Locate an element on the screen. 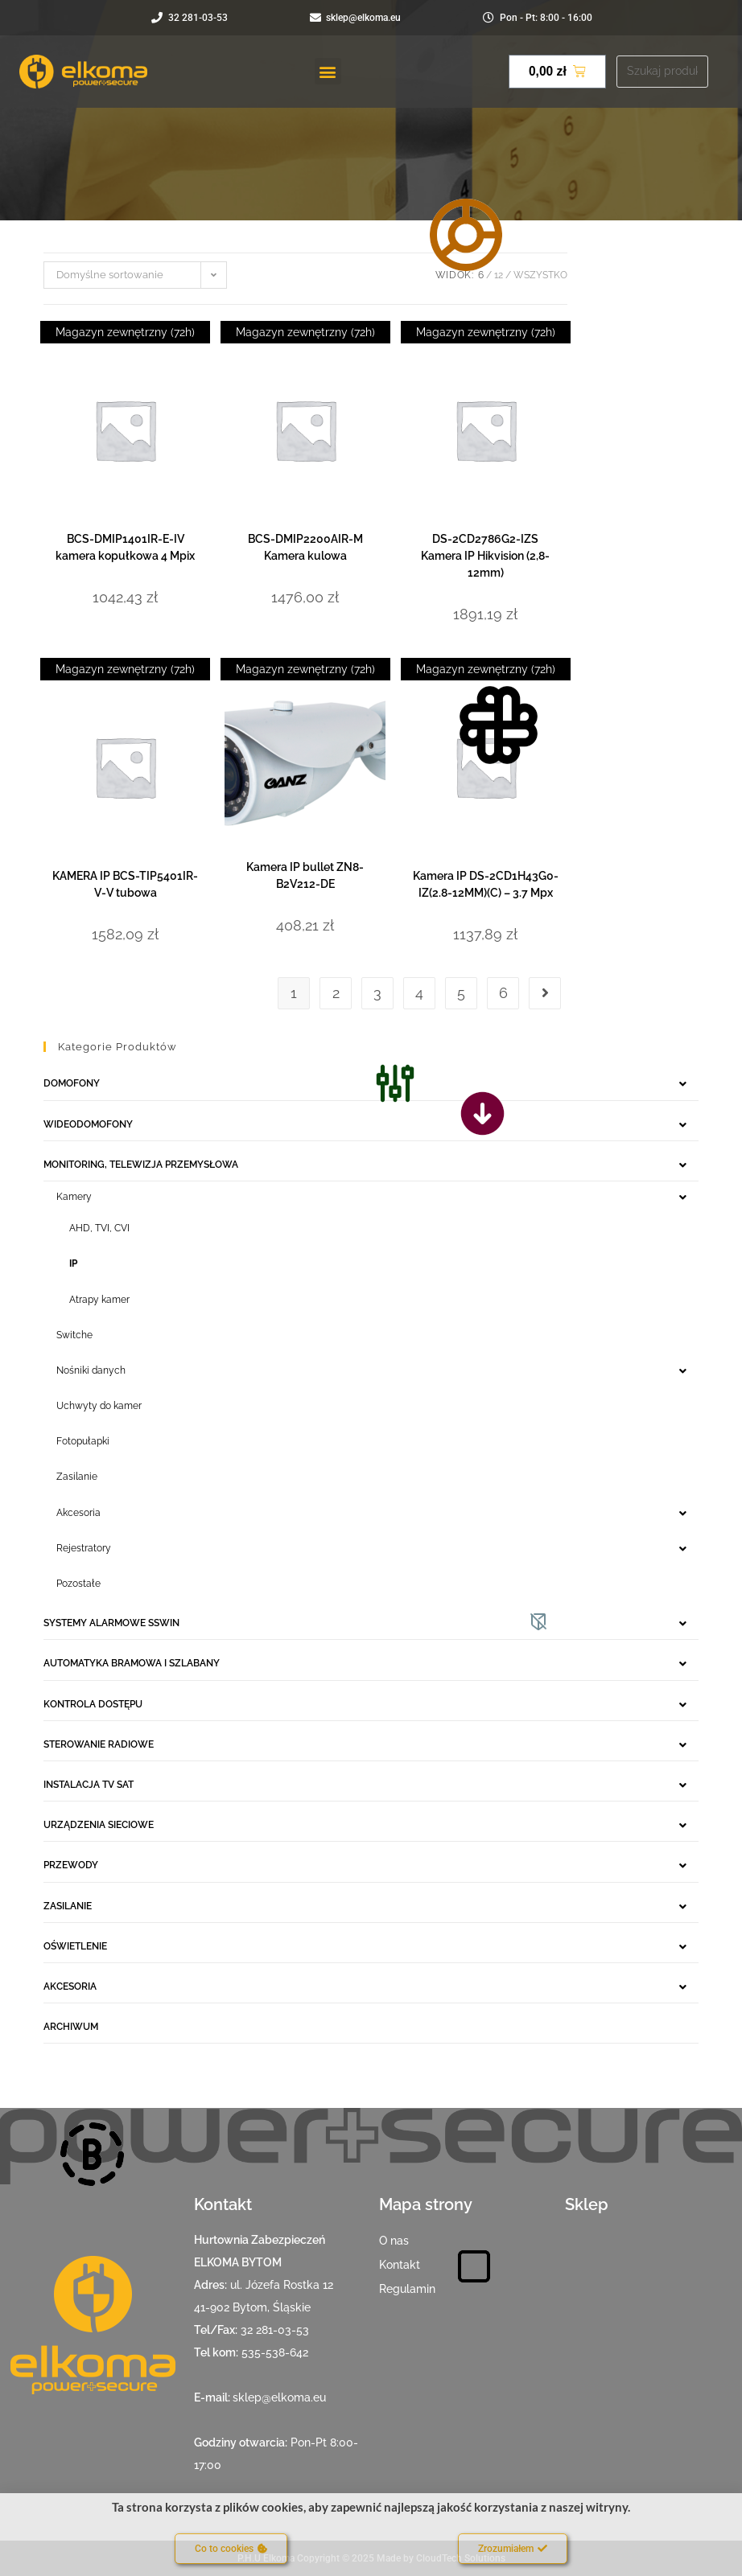 The height and width of the screenshot is (2576, 742). adjust settings or preferences is located at coordinates (395, 1083).